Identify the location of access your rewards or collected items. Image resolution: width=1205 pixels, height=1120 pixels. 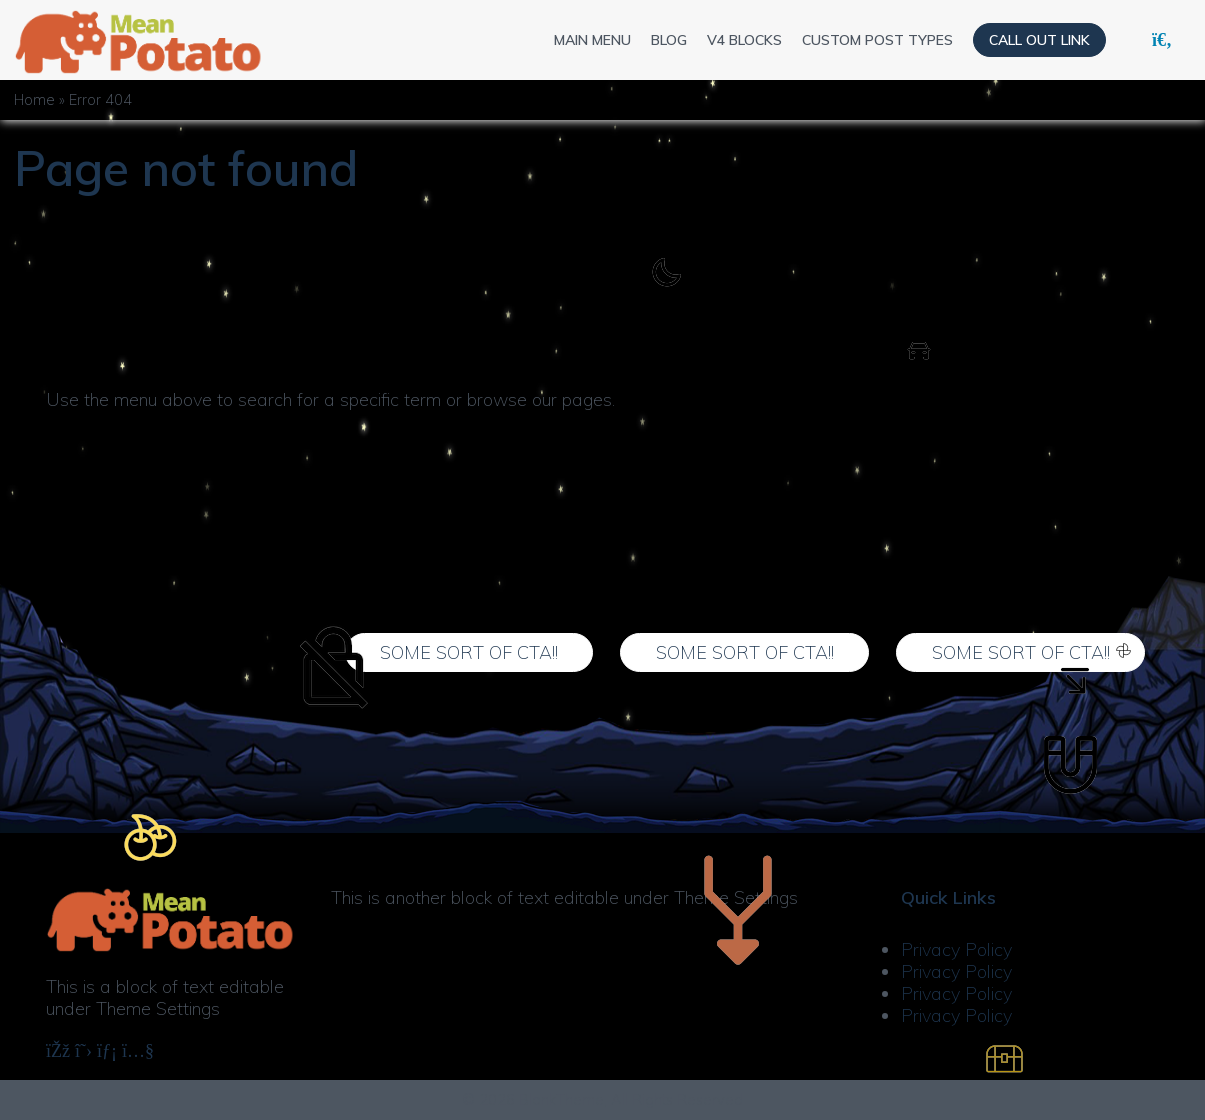
(1004, 1059).